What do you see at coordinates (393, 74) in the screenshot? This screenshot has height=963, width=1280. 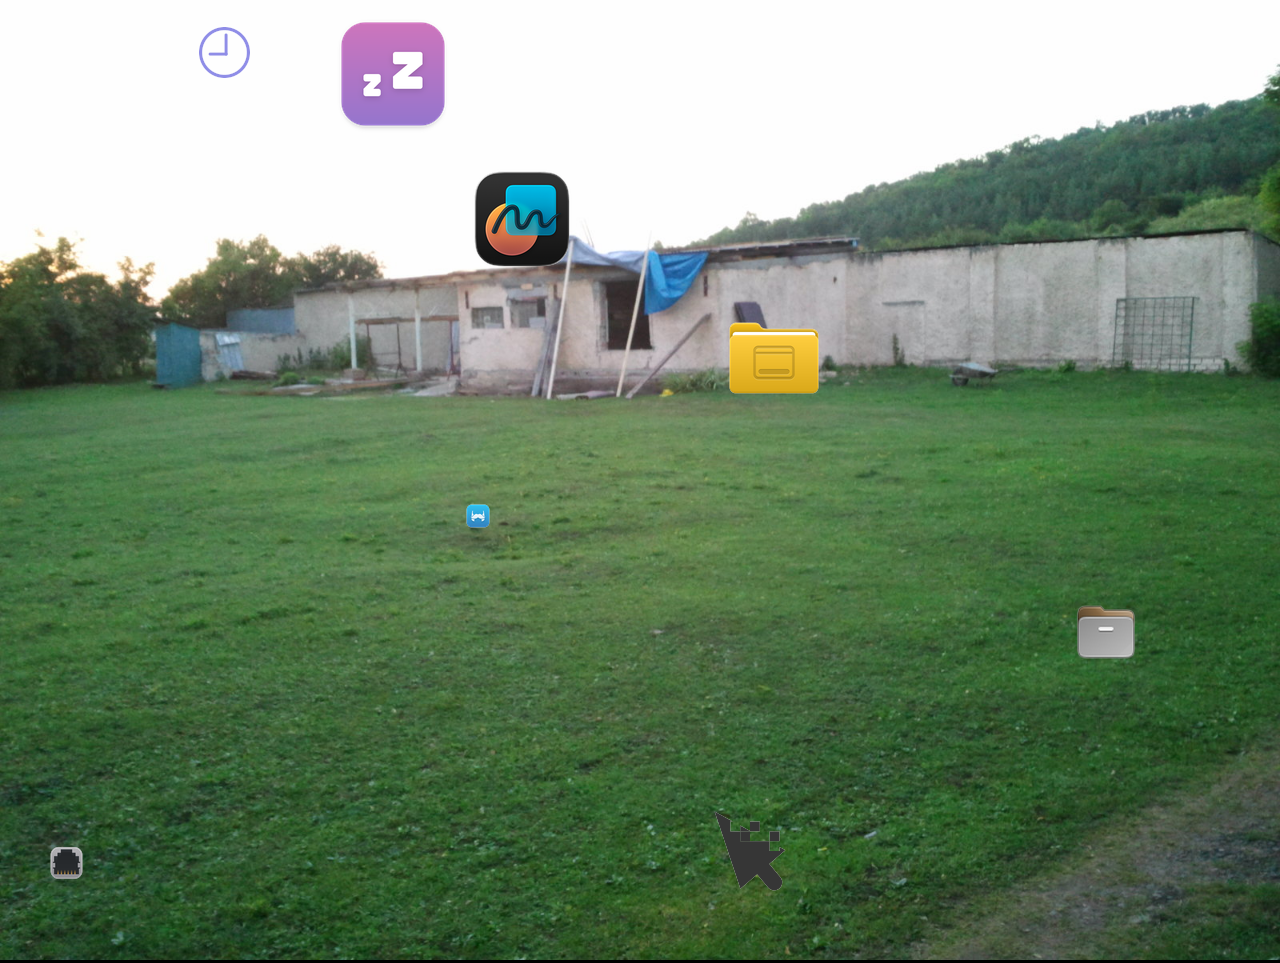 I see `put your mac into hibernate or sleep mode` at bounding box center [393, 74].